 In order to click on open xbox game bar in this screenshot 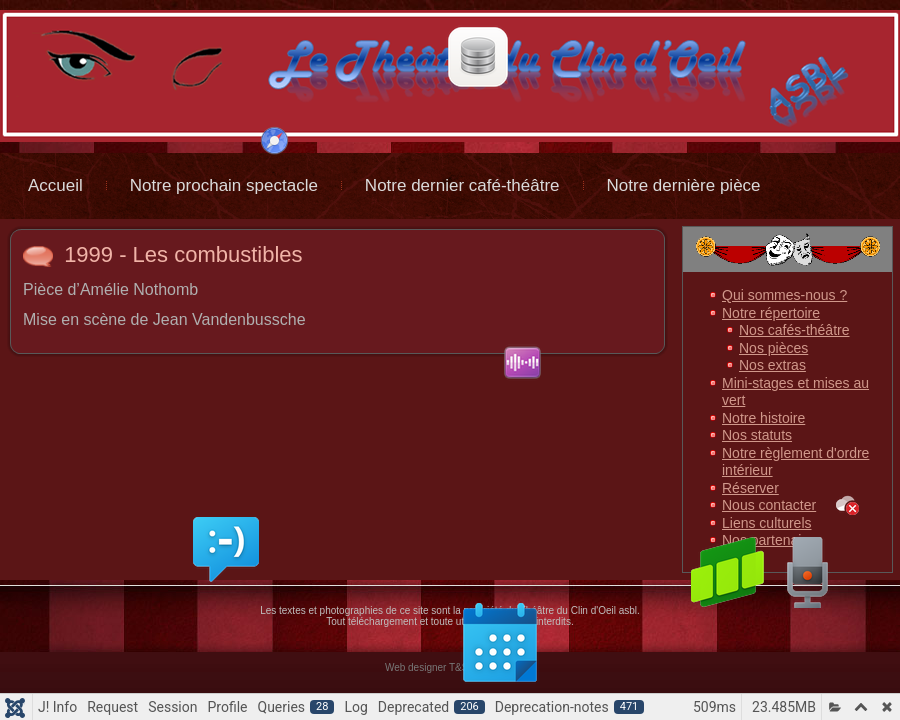, I will do `click(728, 572)`.